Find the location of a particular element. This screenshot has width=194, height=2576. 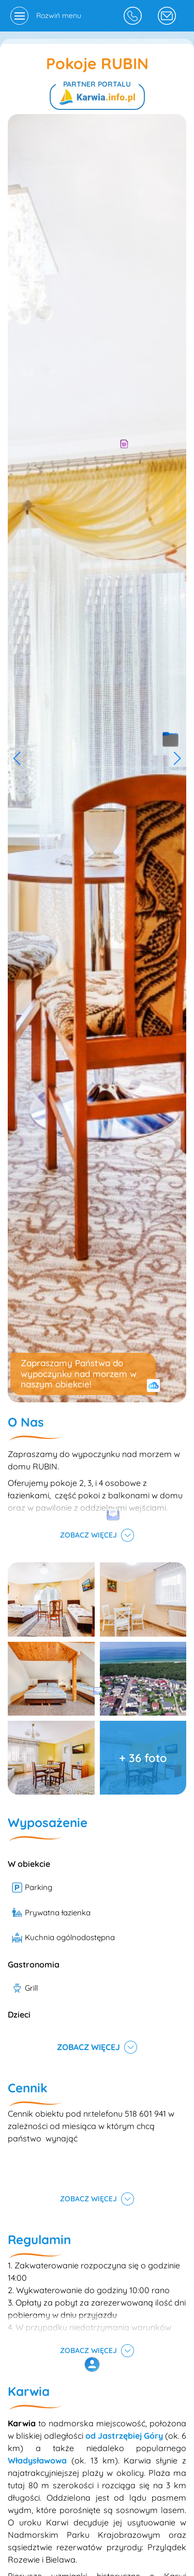

access family sharing settings is located at coordinates (153, 1385).